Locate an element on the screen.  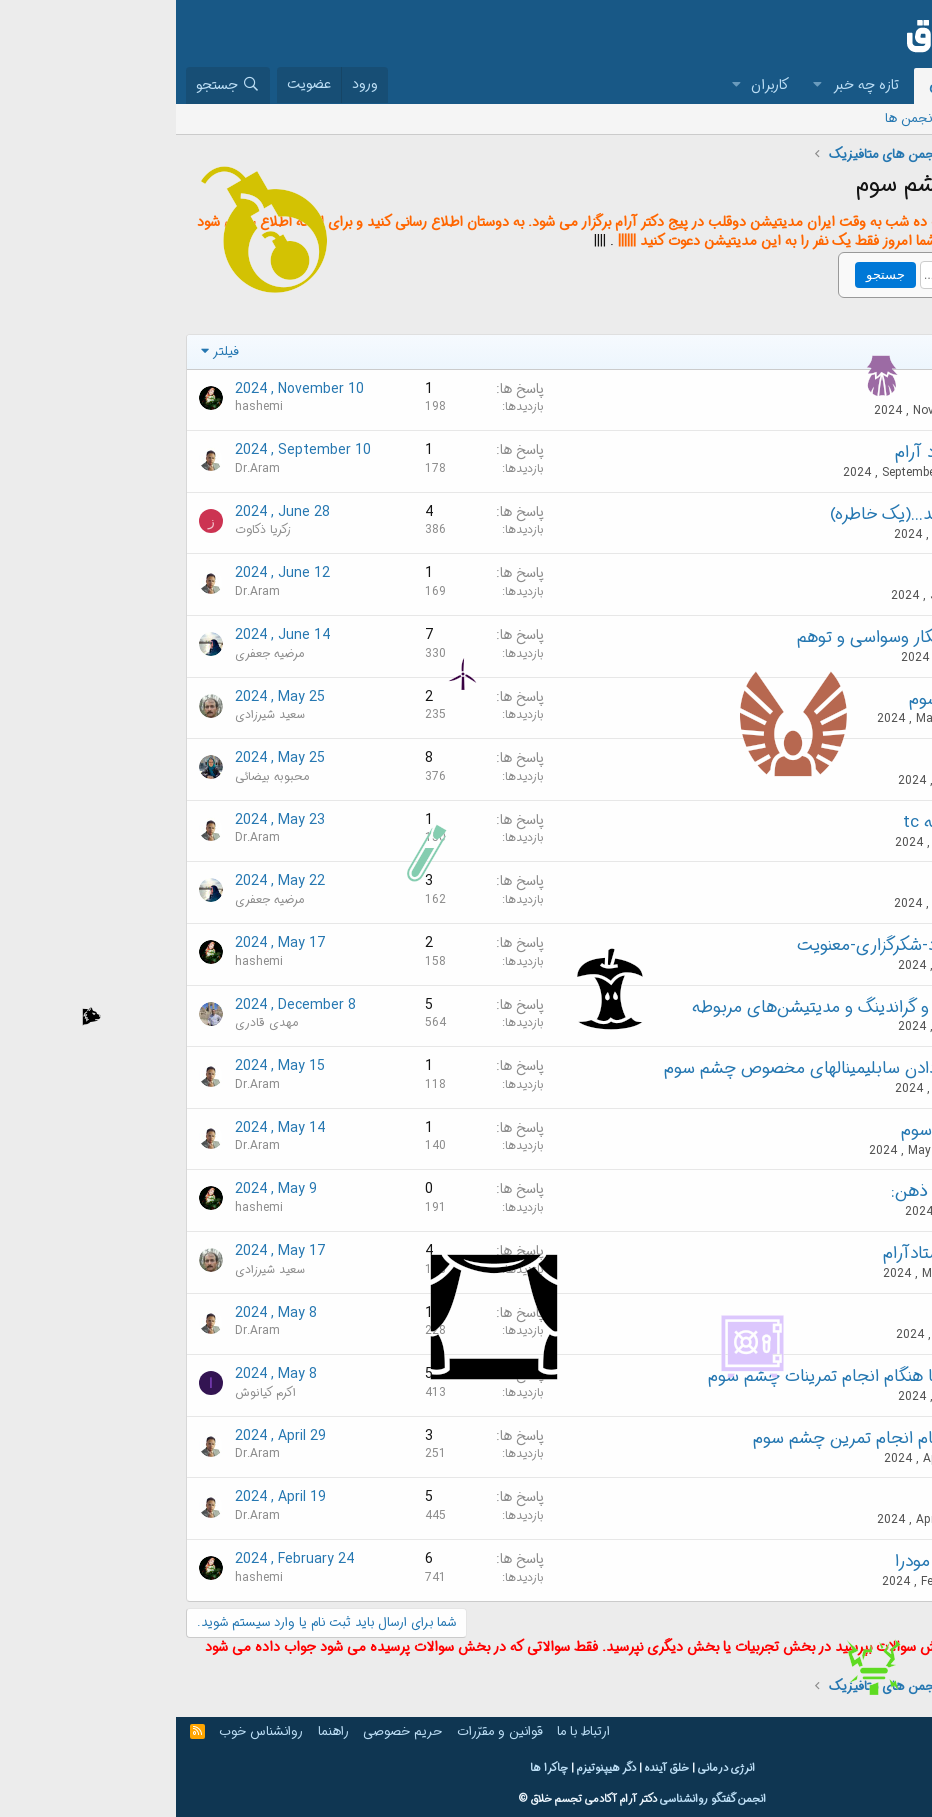
wind turbine or wind energy indicator is located at coordinates (463, 674).